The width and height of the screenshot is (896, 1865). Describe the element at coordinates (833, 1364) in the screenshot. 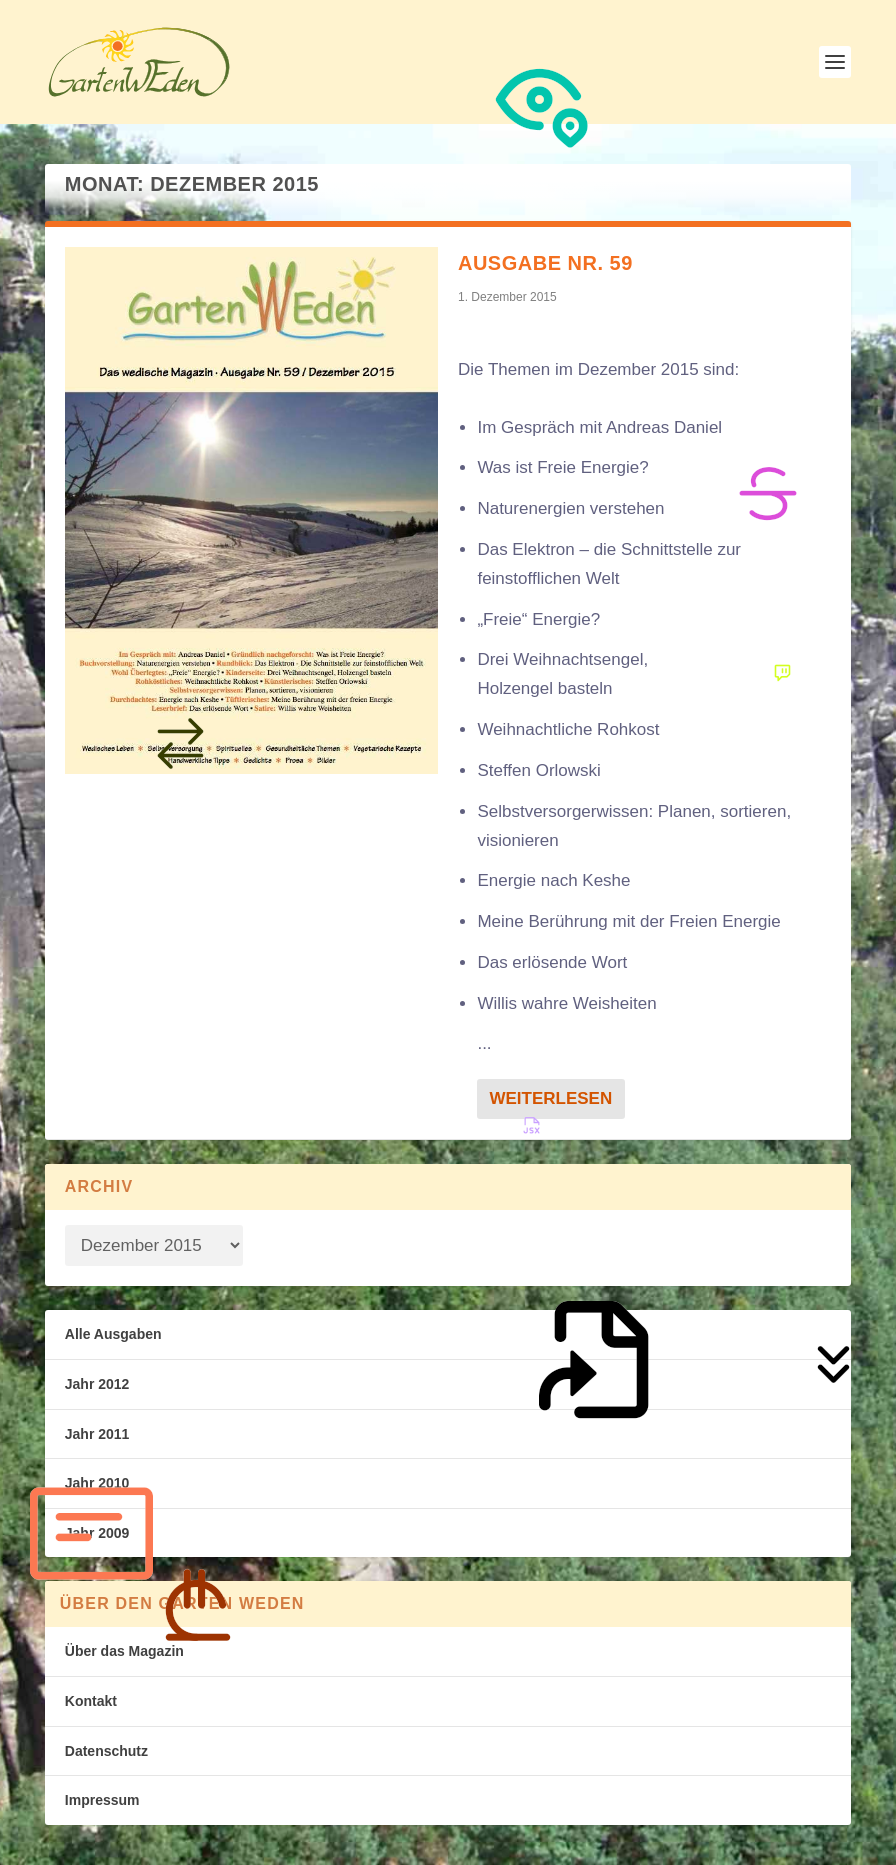

I see `scroll down or view more content` at that location.